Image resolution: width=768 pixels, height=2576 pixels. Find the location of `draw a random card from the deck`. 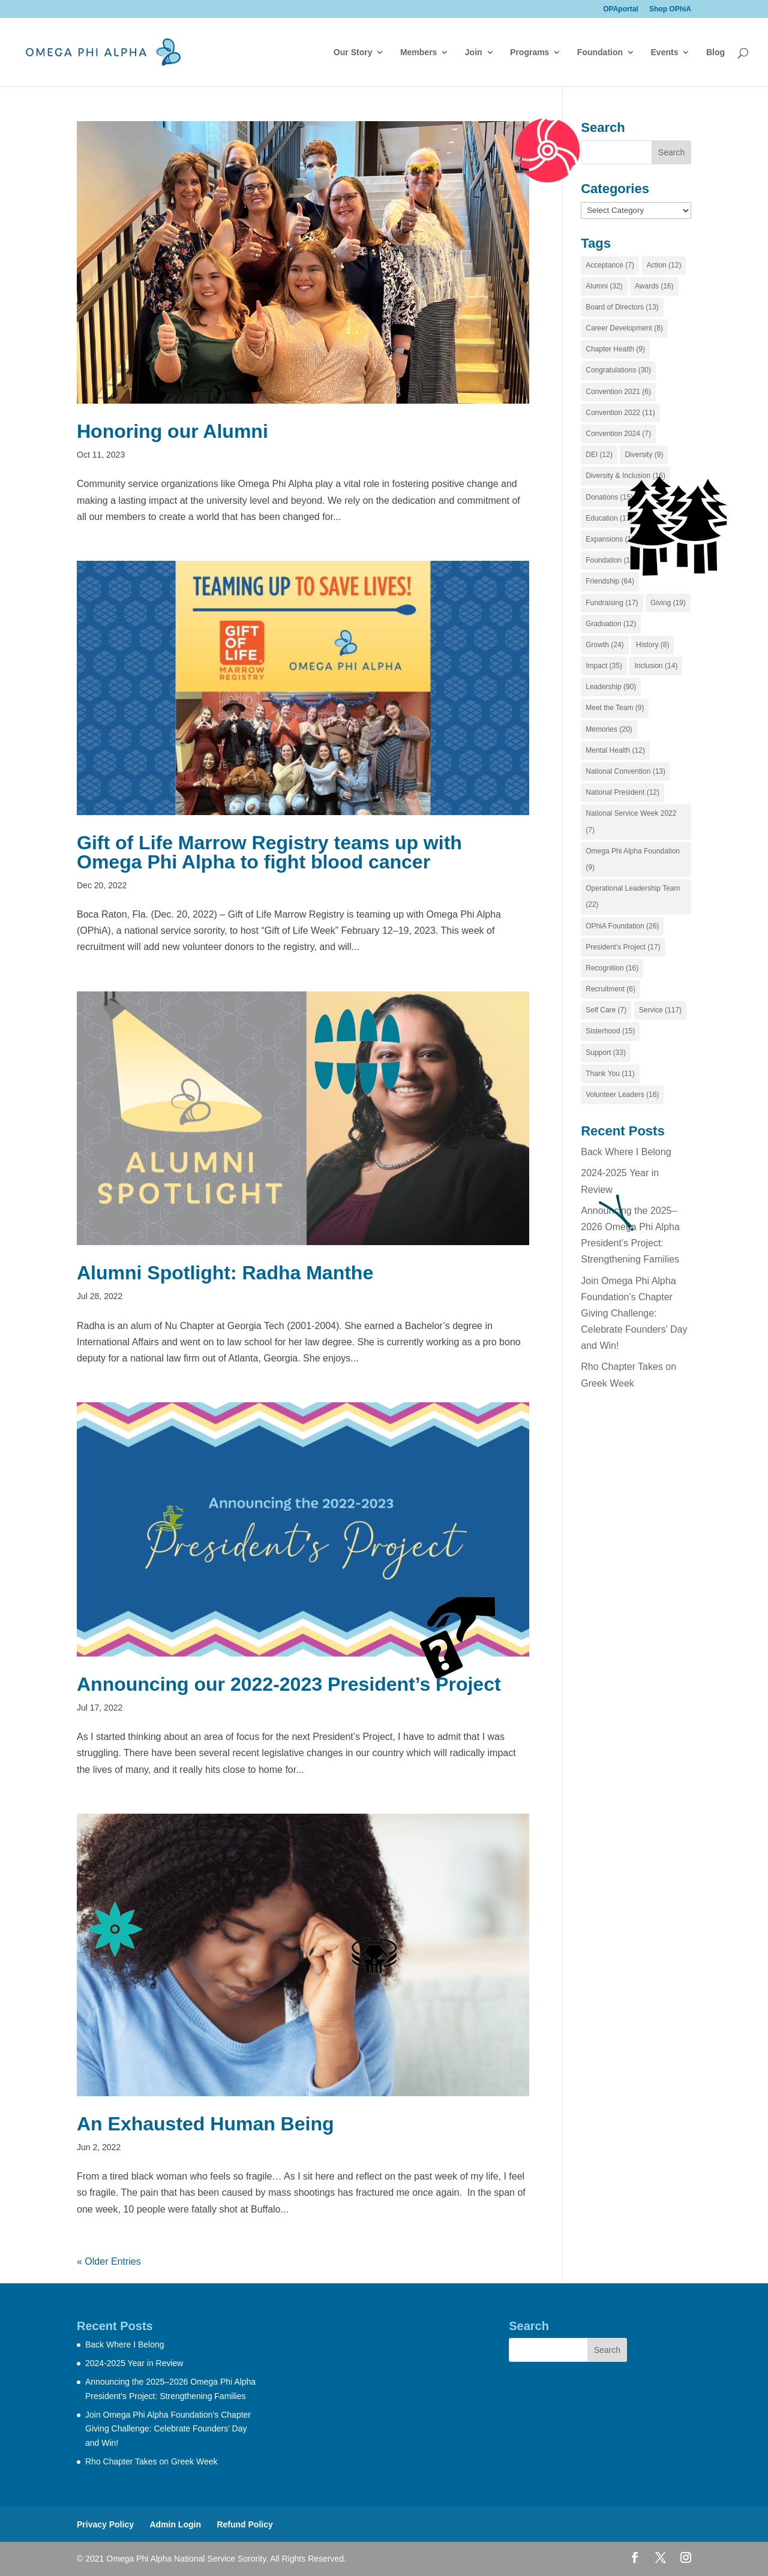

draw a random card from the deck is located at coordinates (457, 1637).